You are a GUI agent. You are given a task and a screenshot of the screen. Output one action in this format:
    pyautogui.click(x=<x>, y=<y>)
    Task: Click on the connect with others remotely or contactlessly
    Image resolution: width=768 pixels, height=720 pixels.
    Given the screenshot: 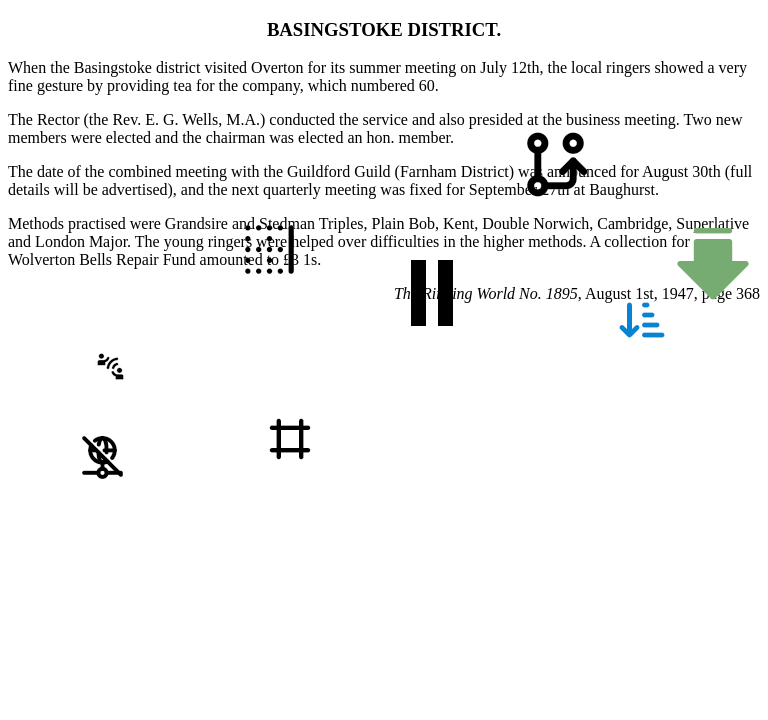 What is the action you would take?
    pyautogui.click(x=110, y=366)
    